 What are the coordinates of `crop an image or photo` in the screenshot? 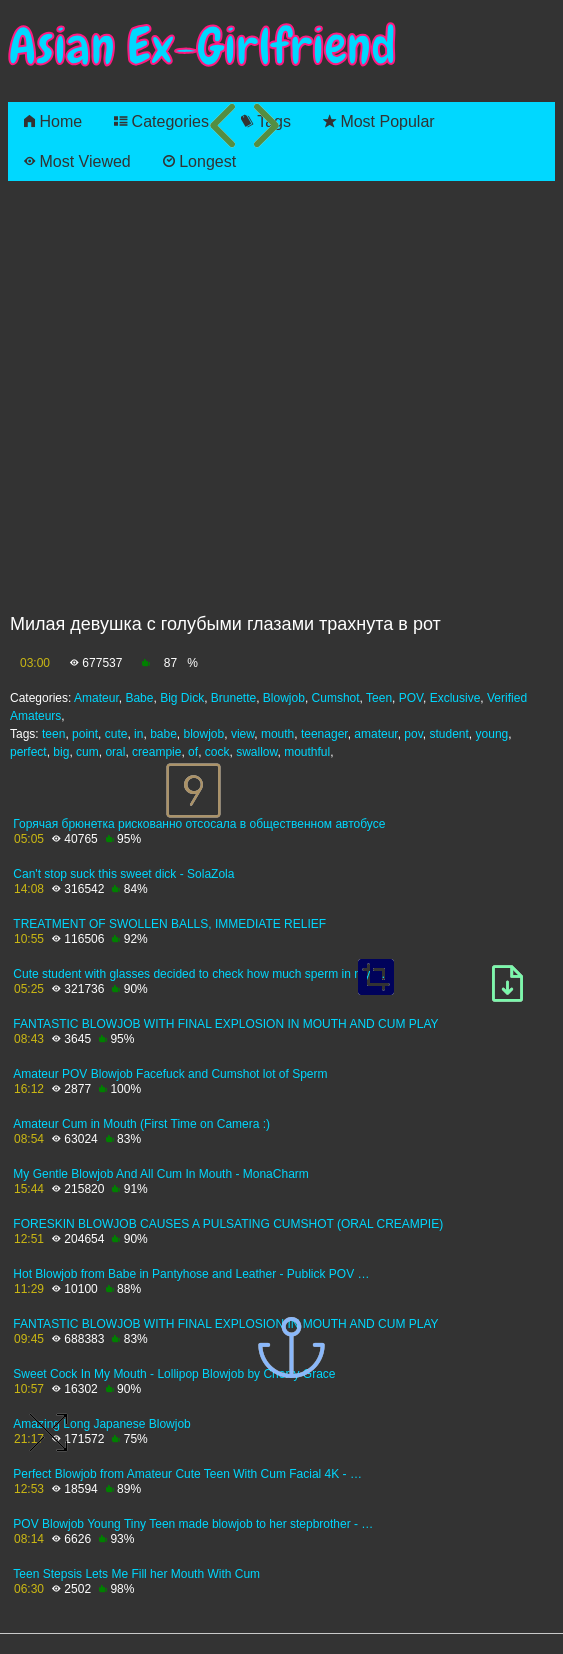 It's located at (376, 977).